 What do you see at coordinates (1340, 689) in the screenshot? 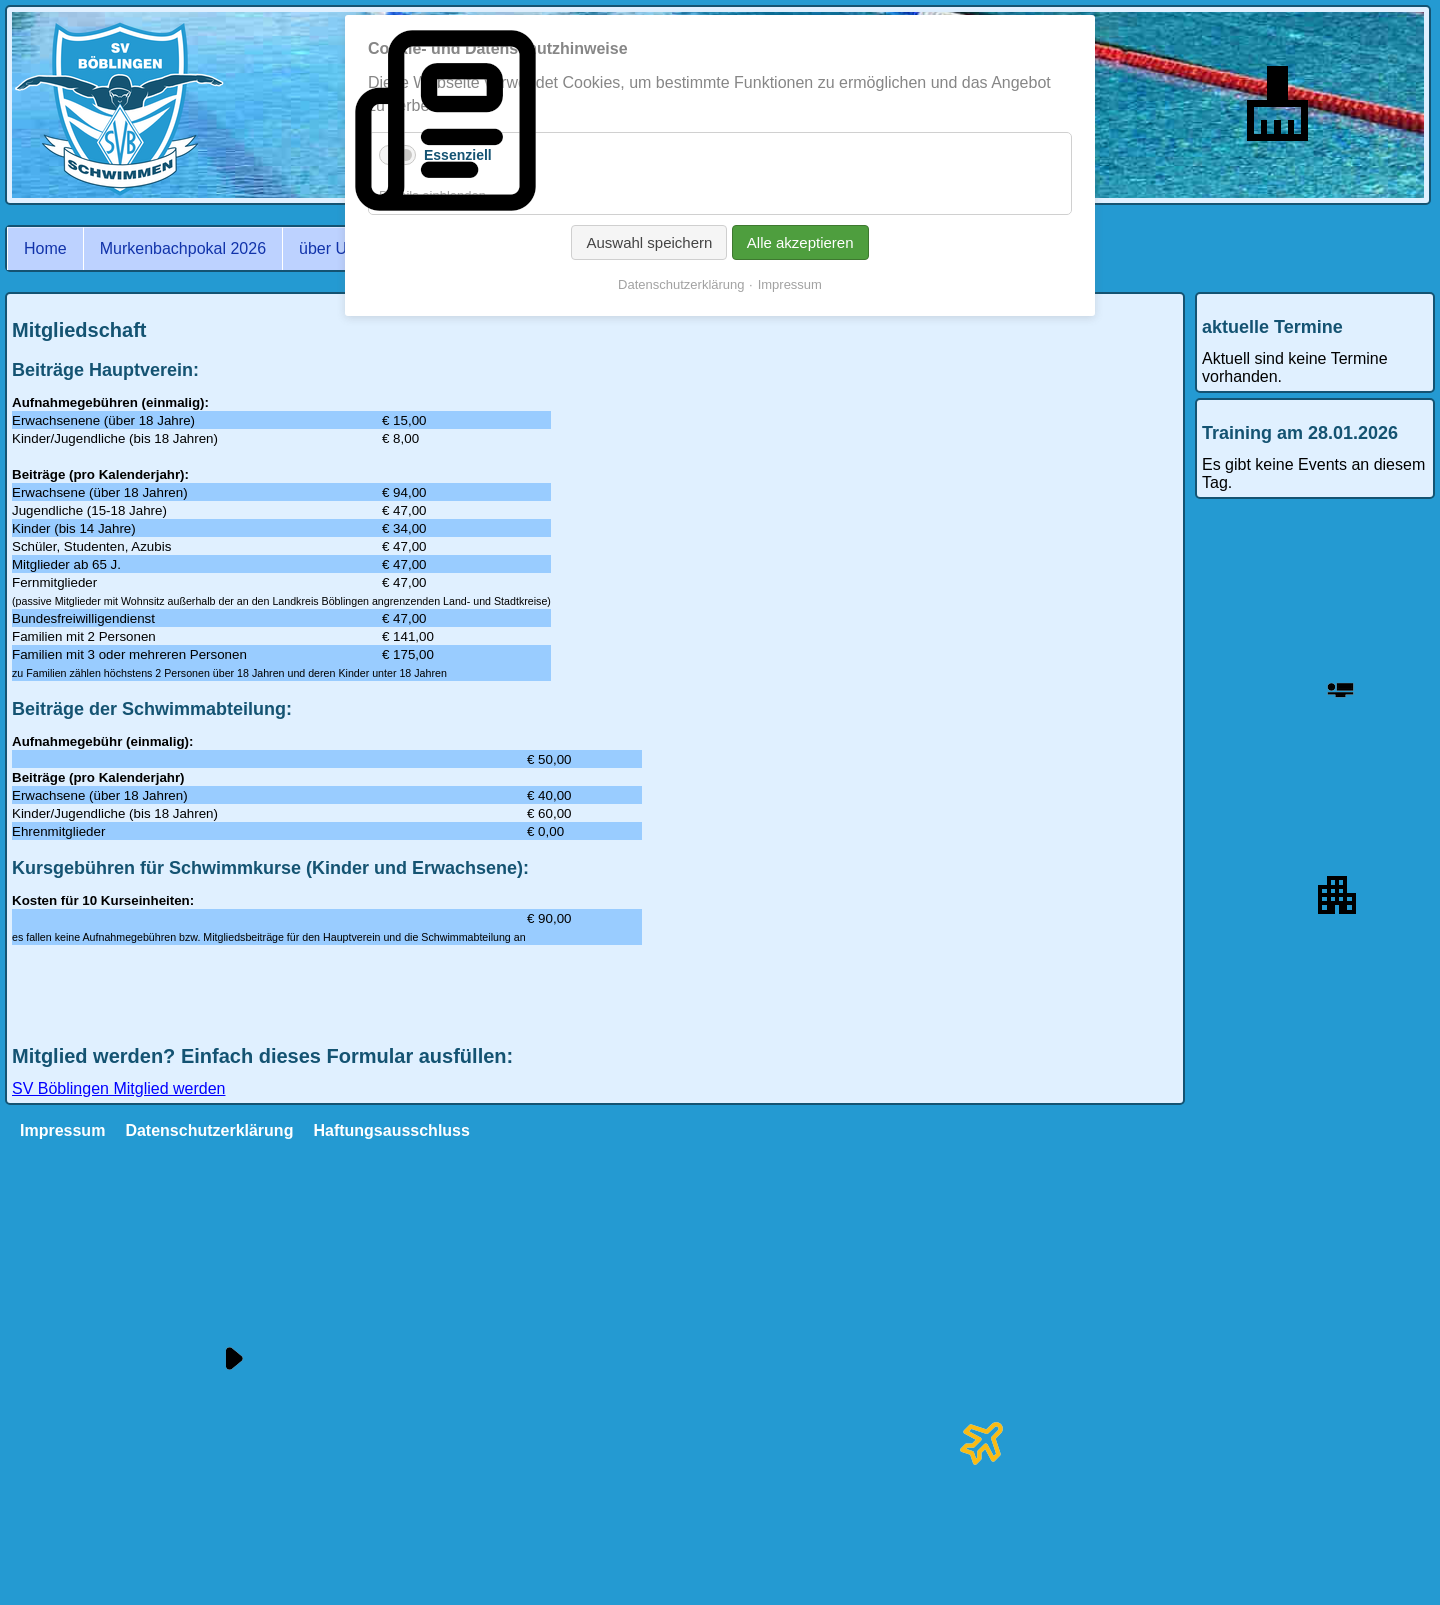
I see `select flat bed seat option for flight` at bounding box center [1340, 689].